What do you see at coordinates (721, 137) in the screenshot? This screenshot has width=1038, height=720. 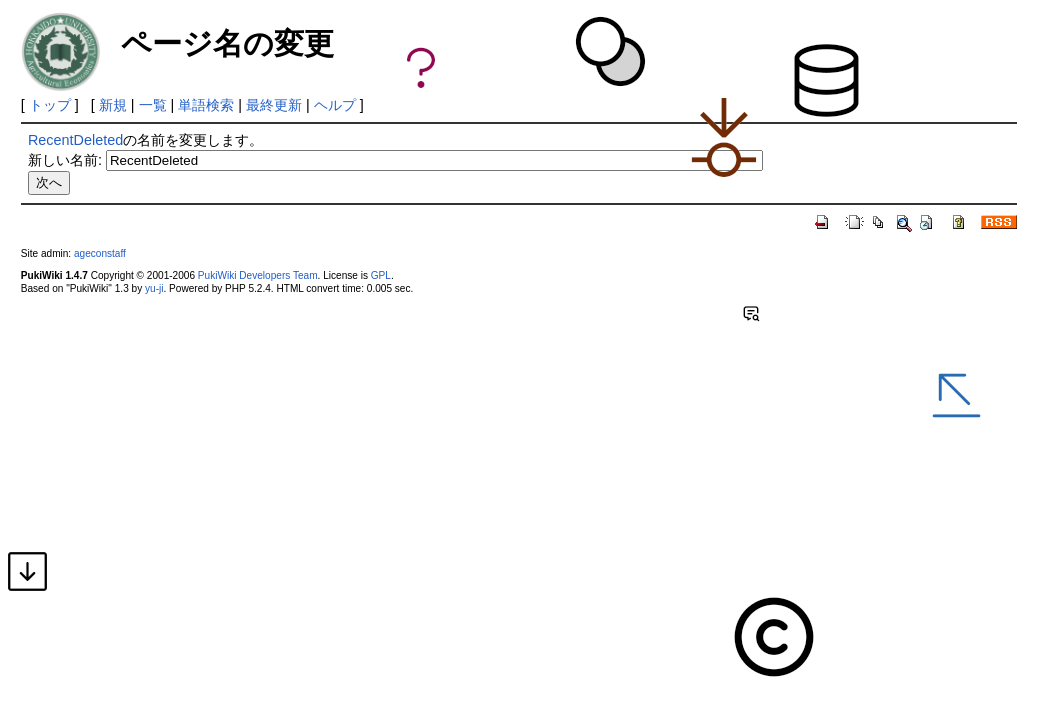 I see `pull changes from a remote repository` at bounding box center [721, 137].